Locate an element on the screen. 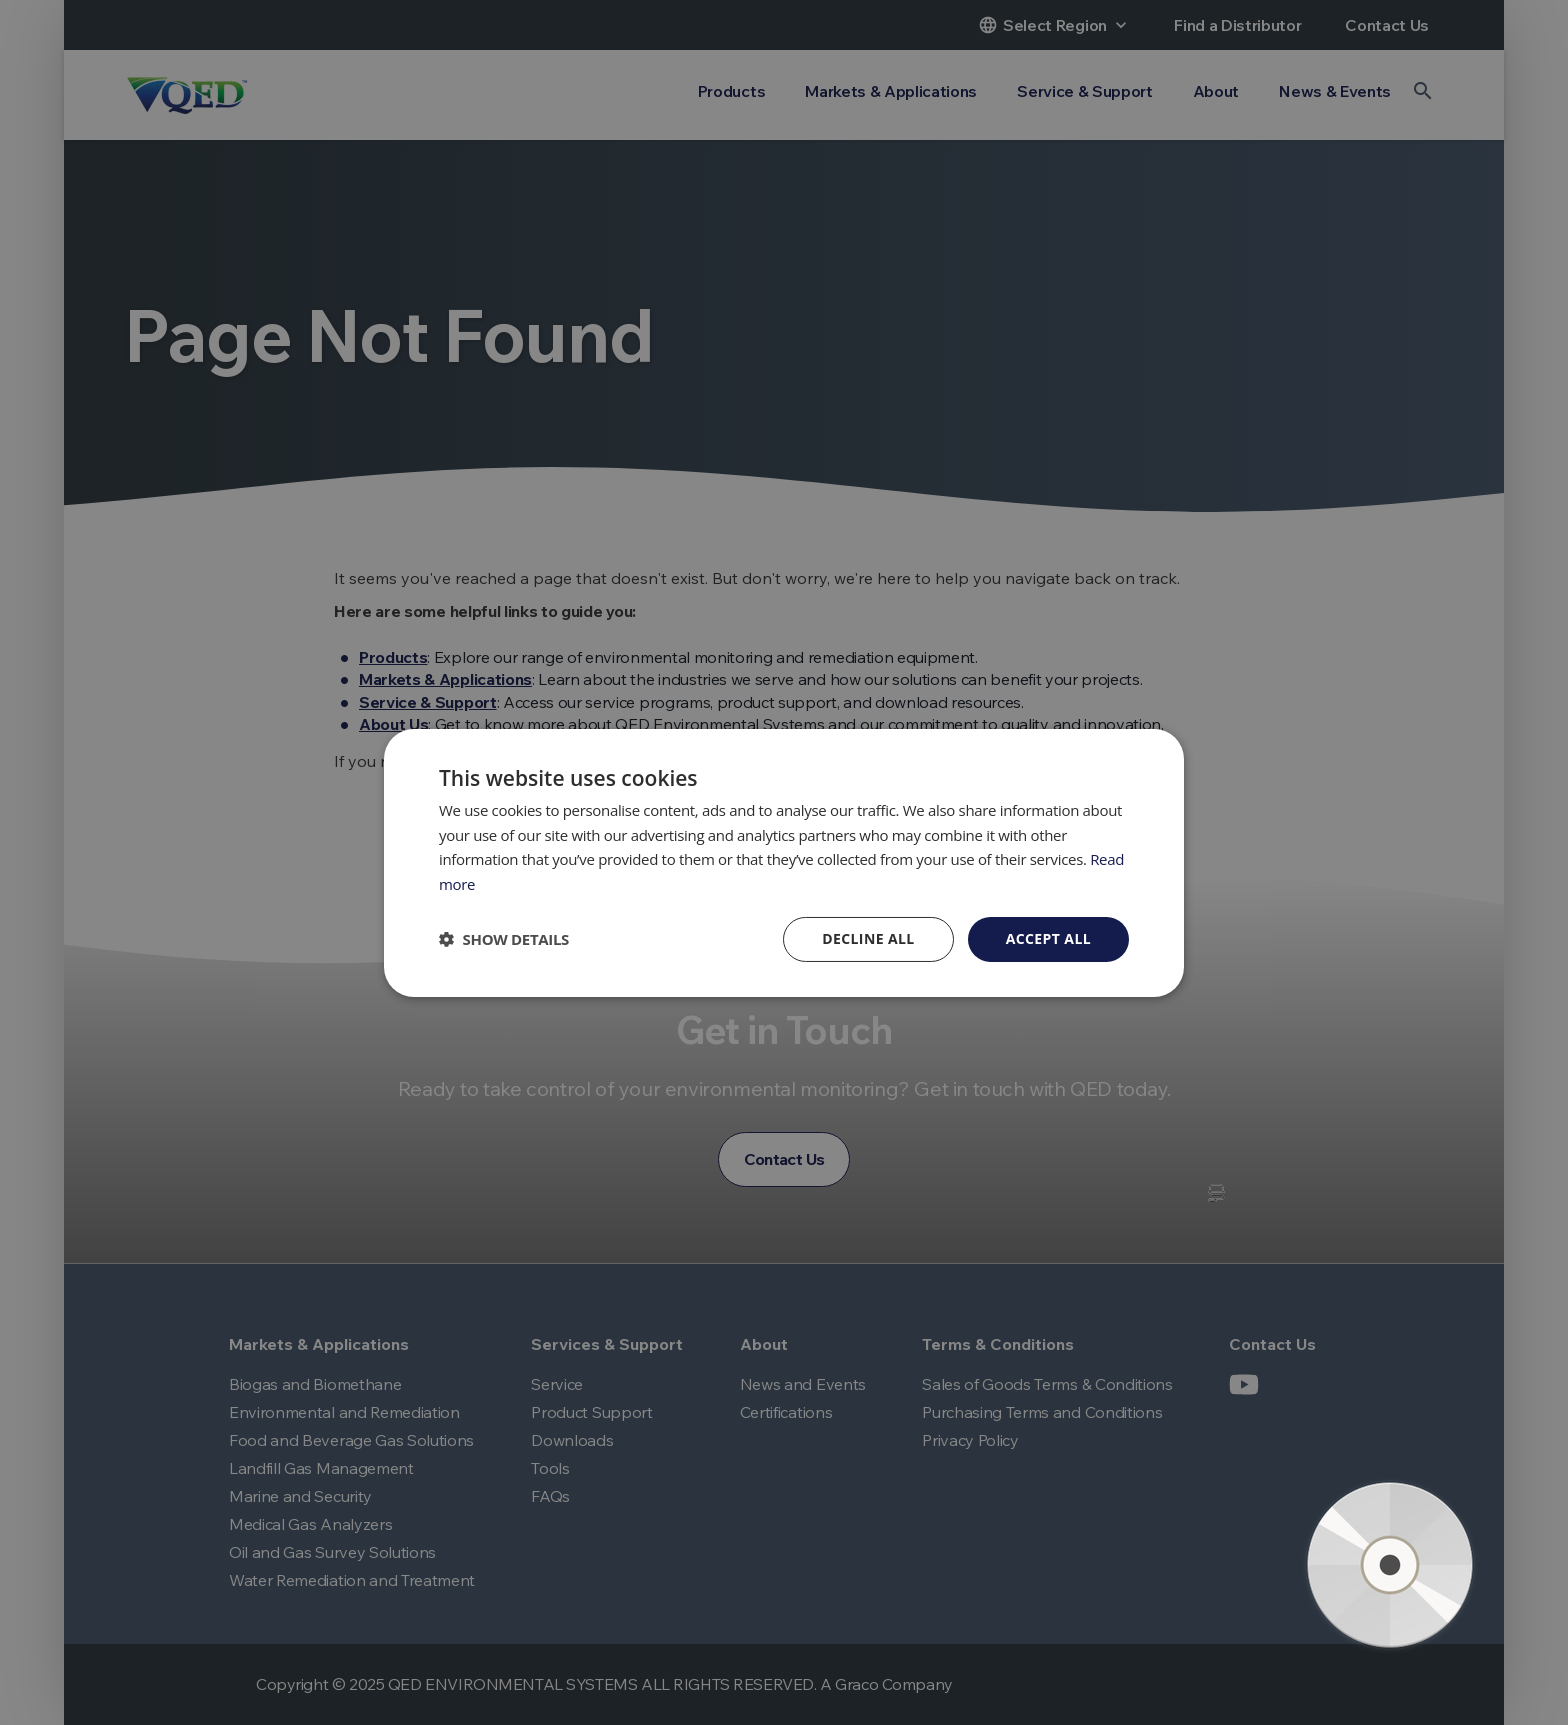 Image resolution: width=1568 pixels, height=1725 pixels. connect to a USB dock or hub is located at coordinates (1216, 1192).